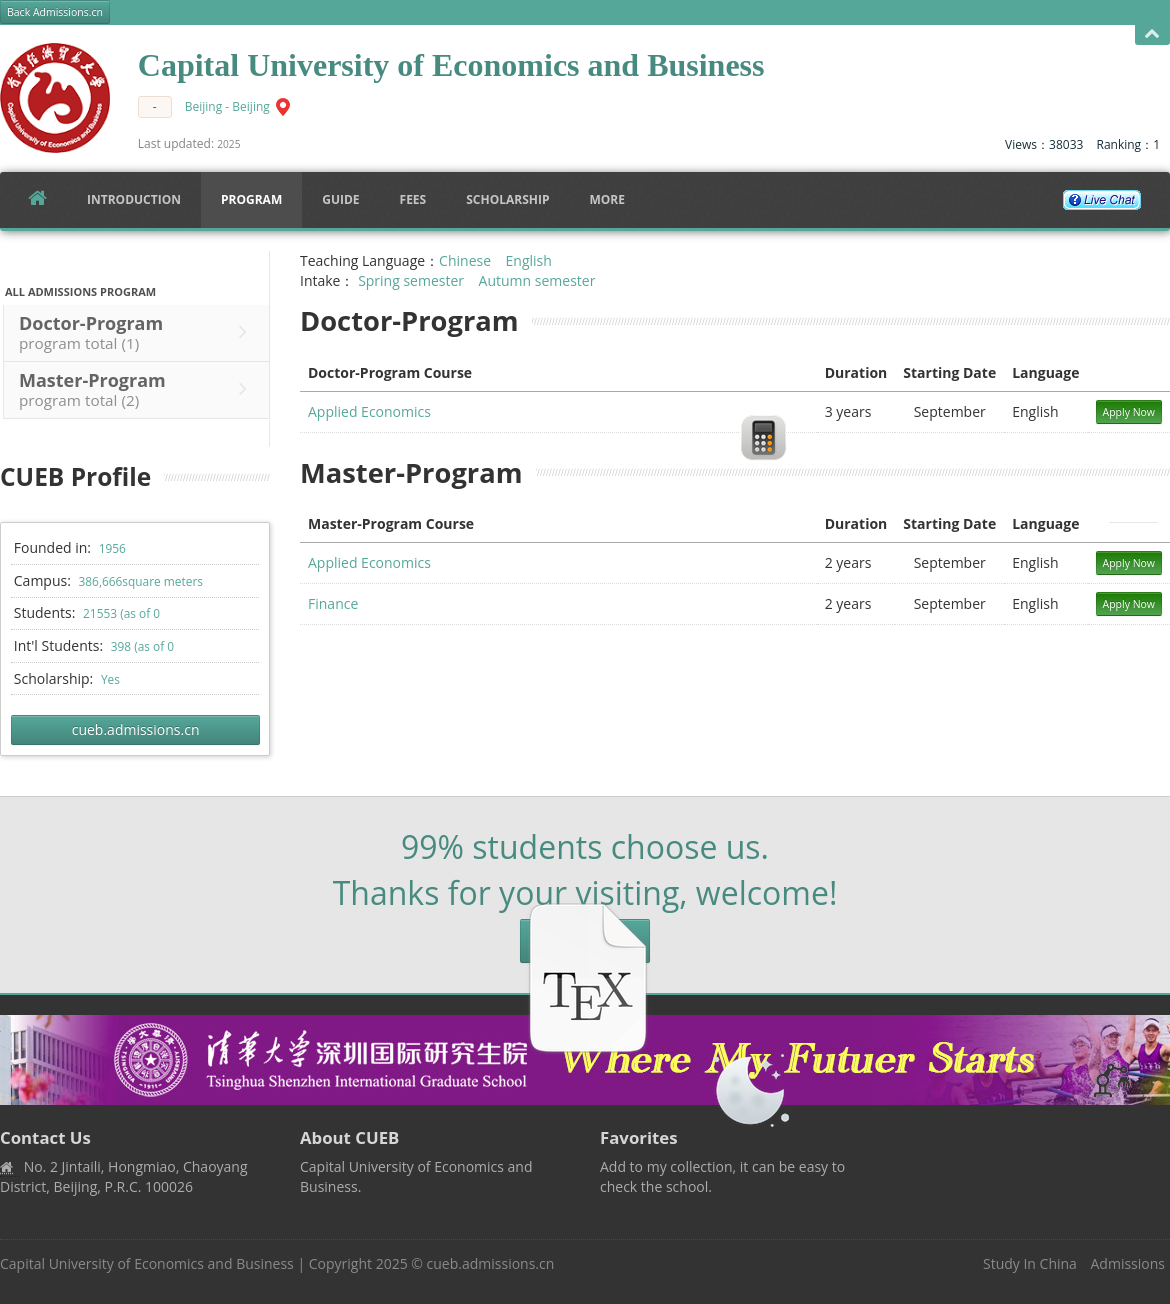  What do you see at coordinates (1112, 1079) in the screenshot?
I see `open GNOME Builder IDE` at bounding box center [1112, 1079].